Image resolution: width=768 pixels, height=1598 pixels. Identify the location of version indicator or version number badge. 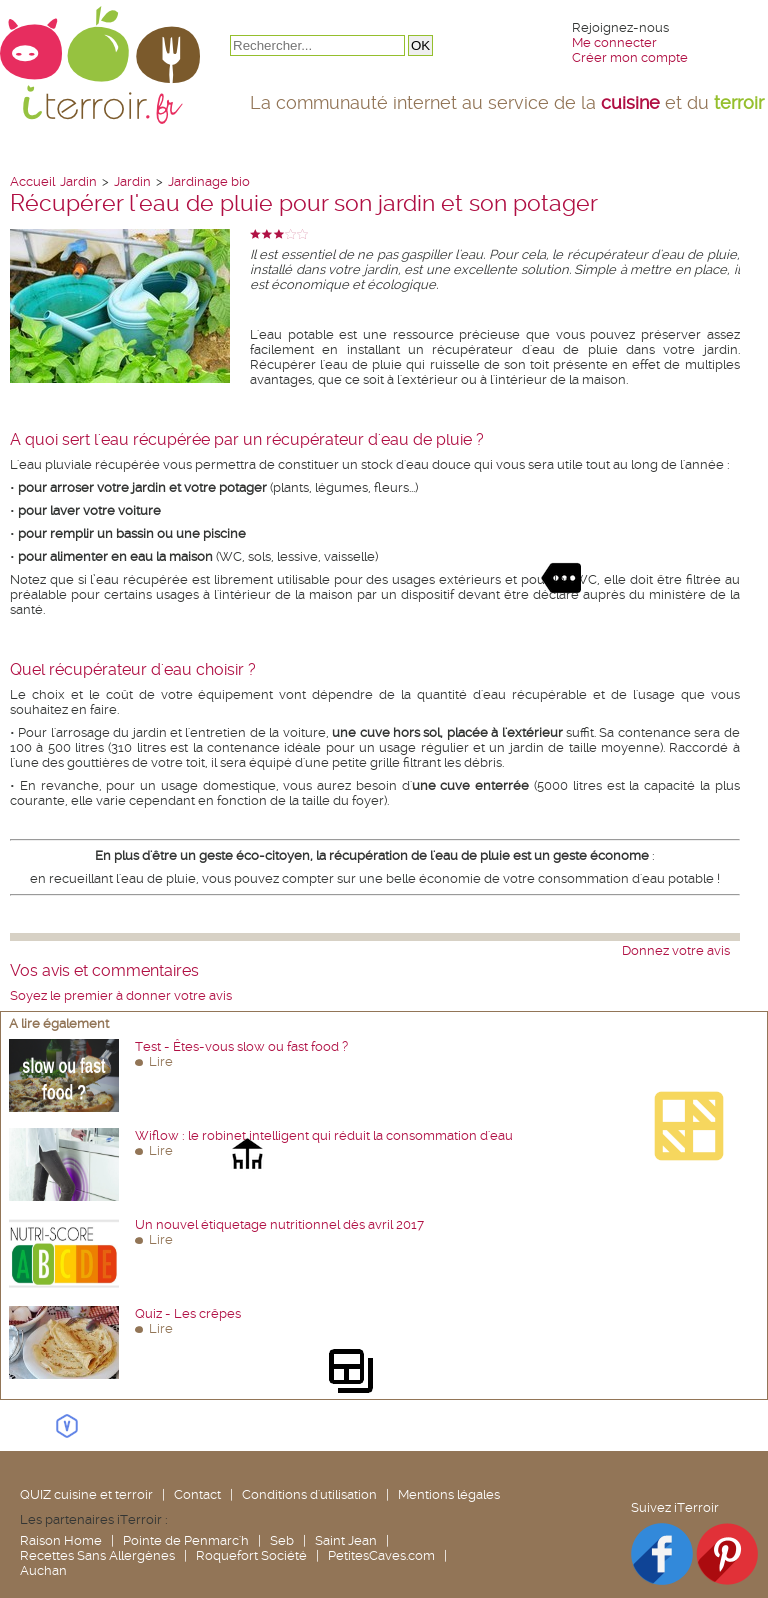
(67, 1426).